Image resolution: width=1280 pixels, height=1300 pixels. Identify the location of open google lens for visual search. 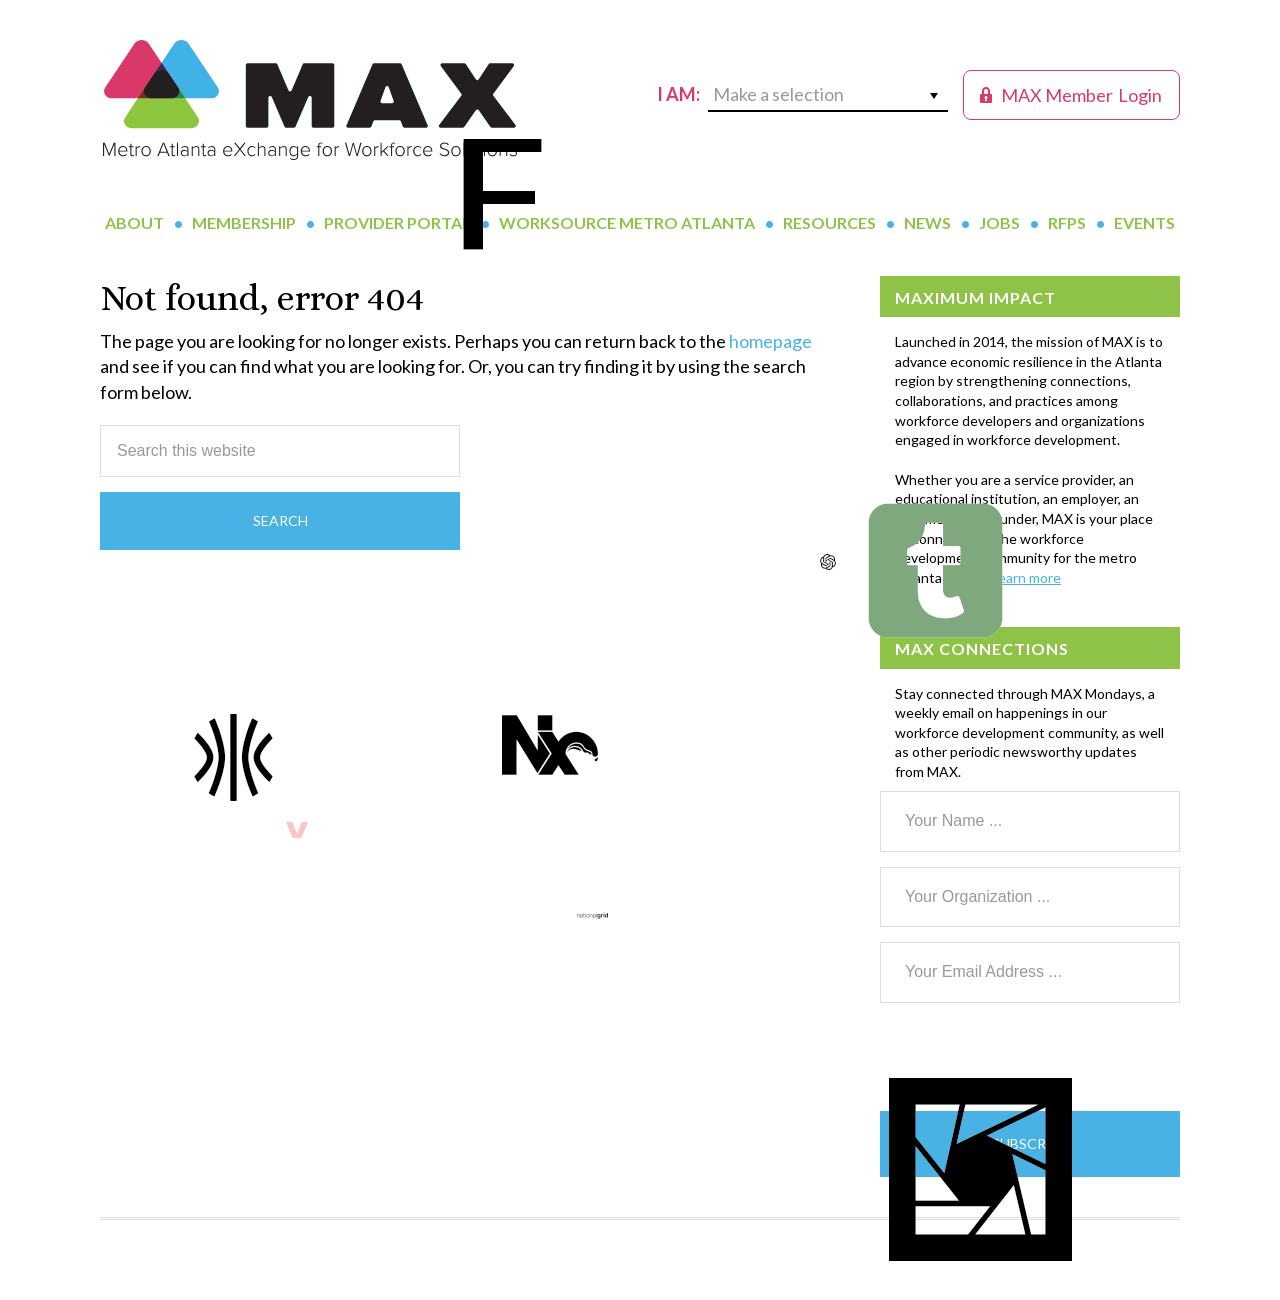
(980, 1169).